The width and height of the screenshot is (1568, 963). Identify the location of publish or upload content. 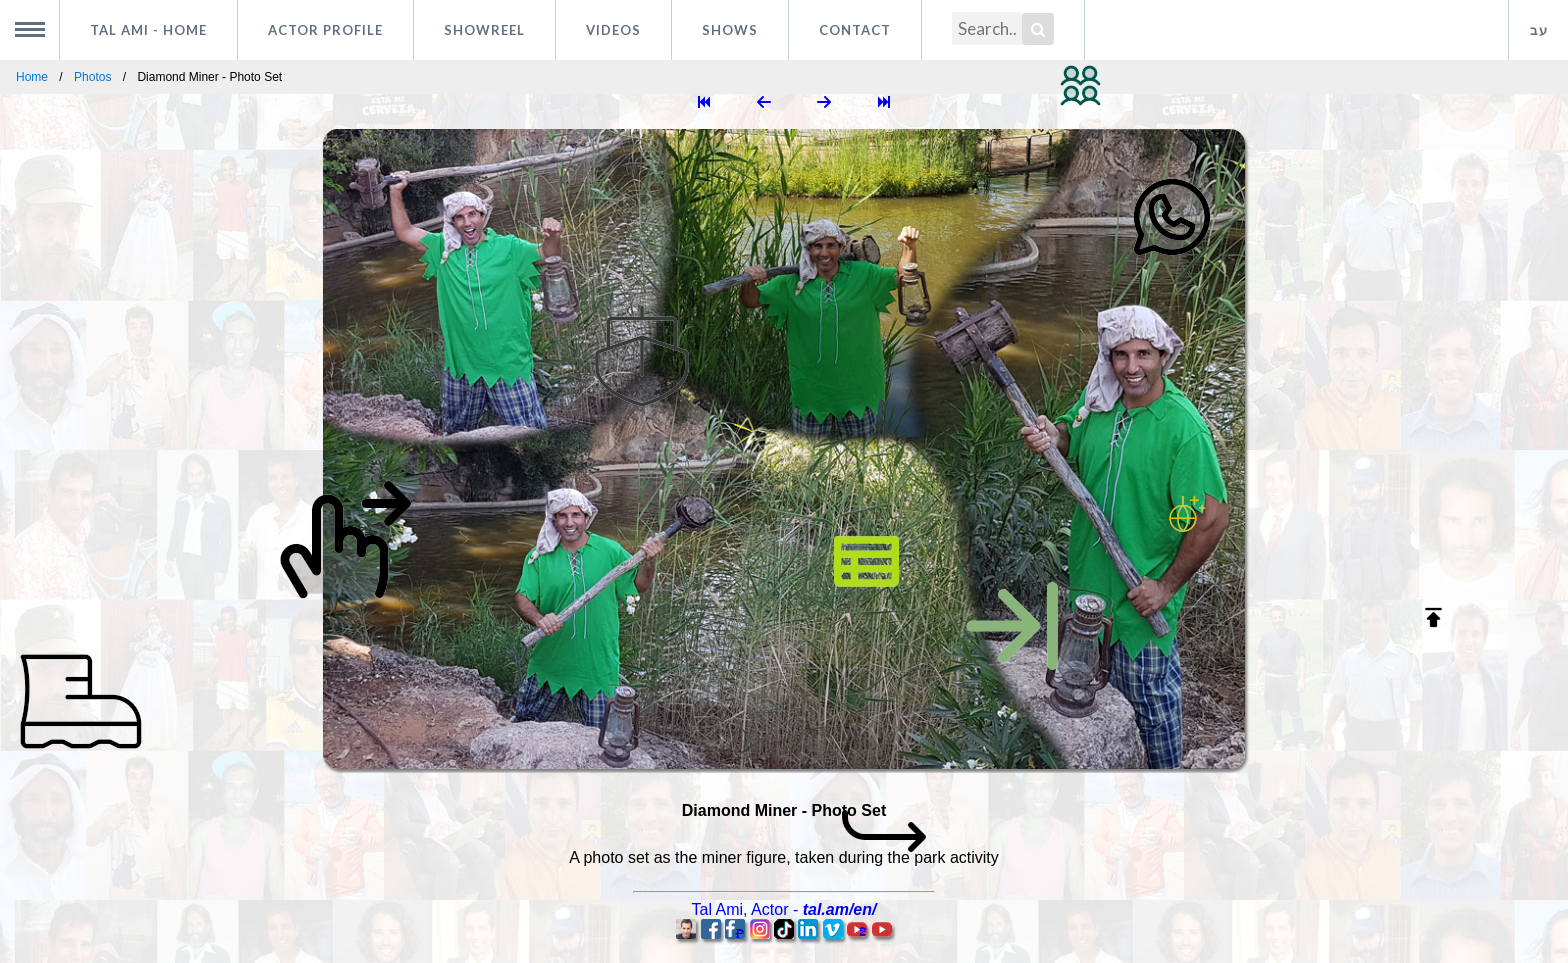
(1433, 617).